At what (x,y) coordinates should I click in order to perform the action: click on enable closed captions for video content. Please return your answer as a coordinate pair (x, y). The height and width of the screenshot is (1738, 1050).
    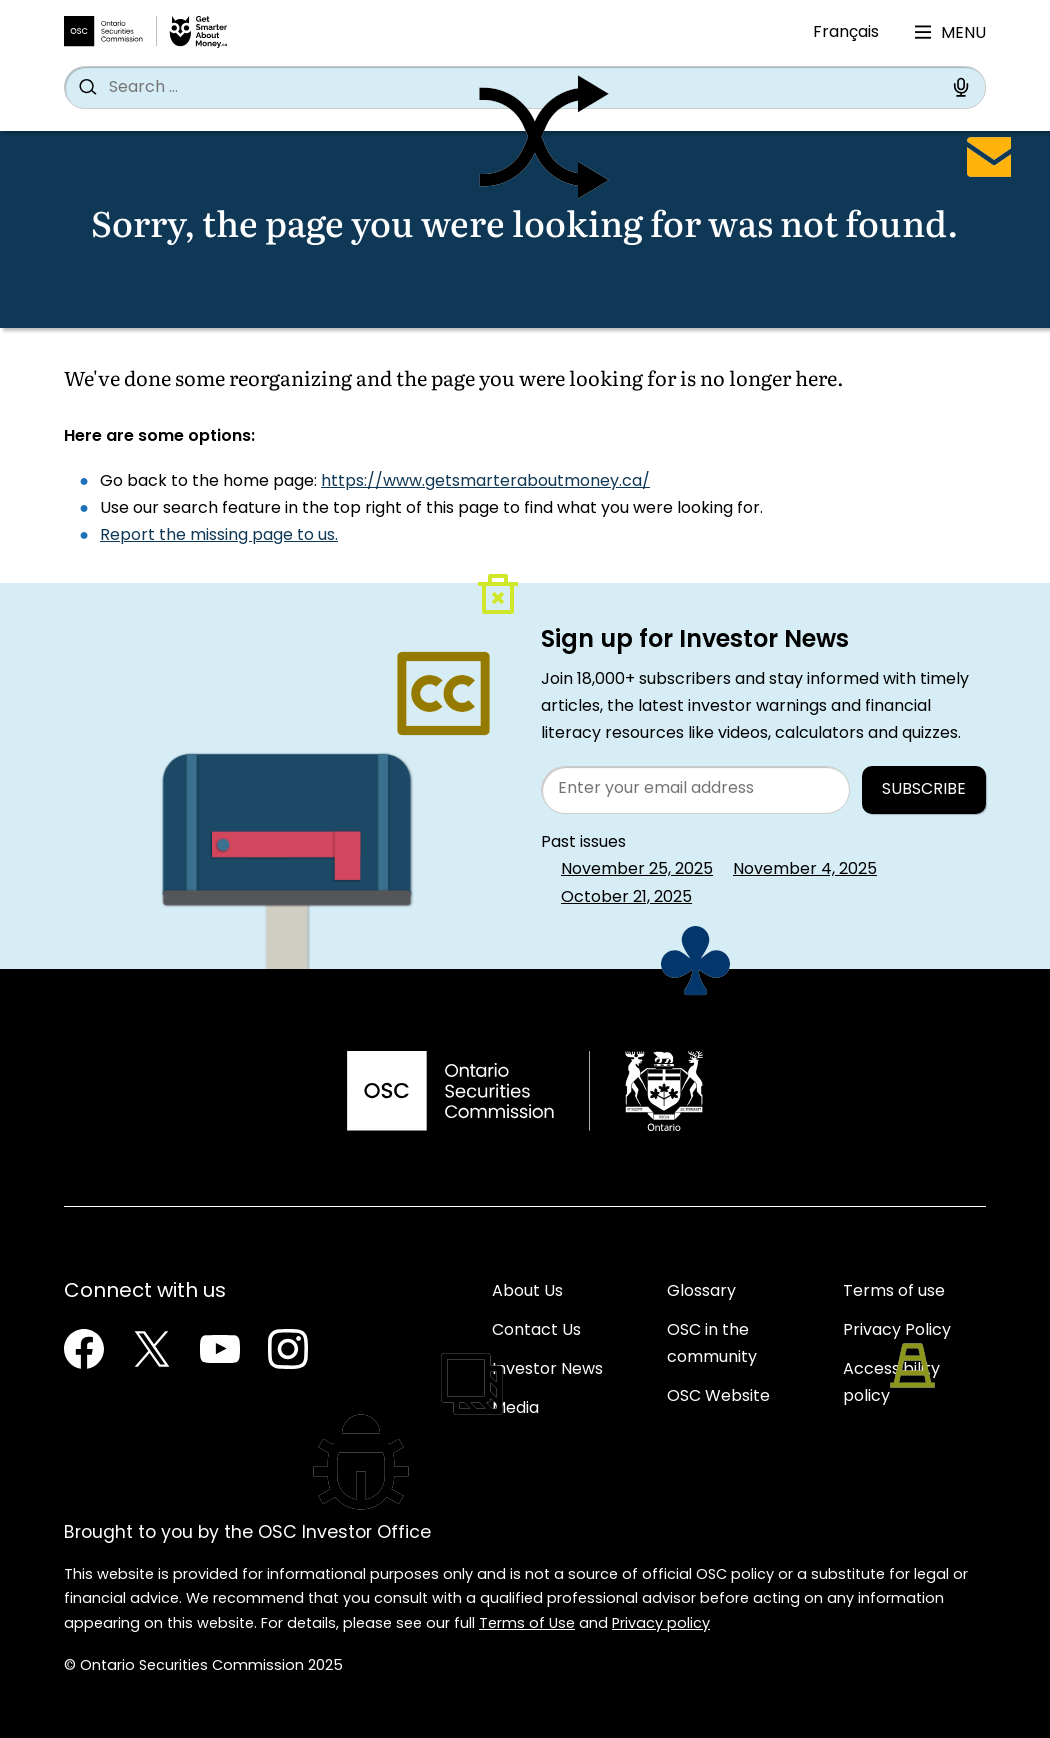
    Looking at the image, I should click on (443, 693).